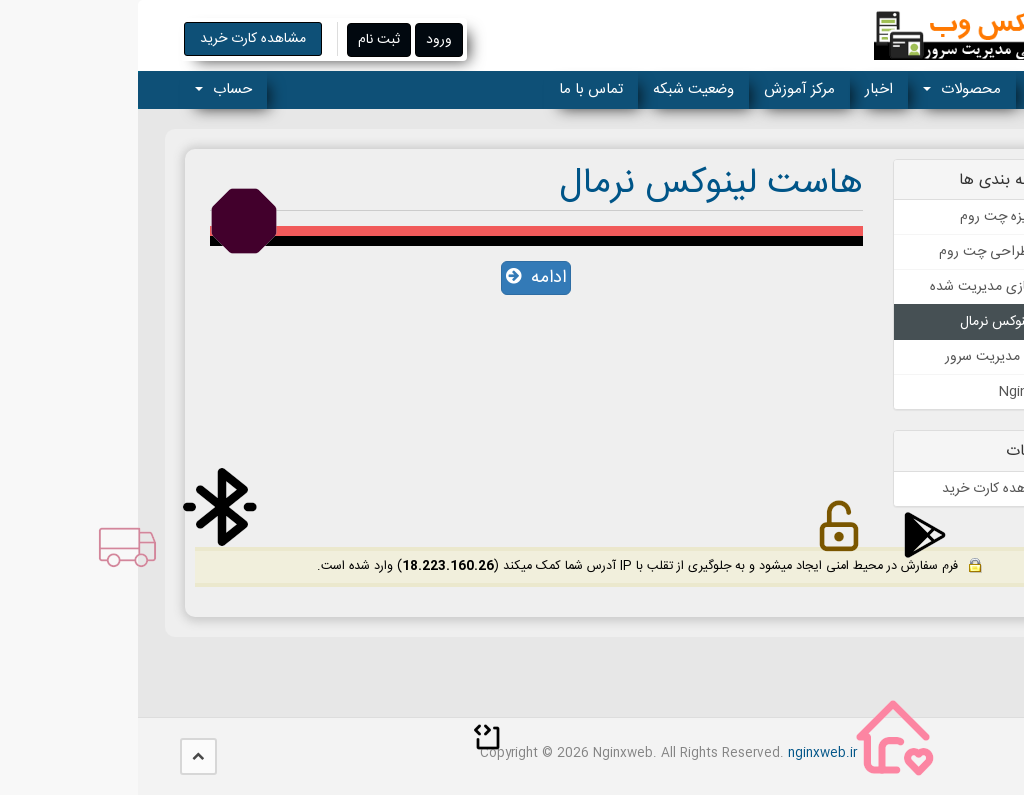  I want to click on open google play store, so click(921, 535).